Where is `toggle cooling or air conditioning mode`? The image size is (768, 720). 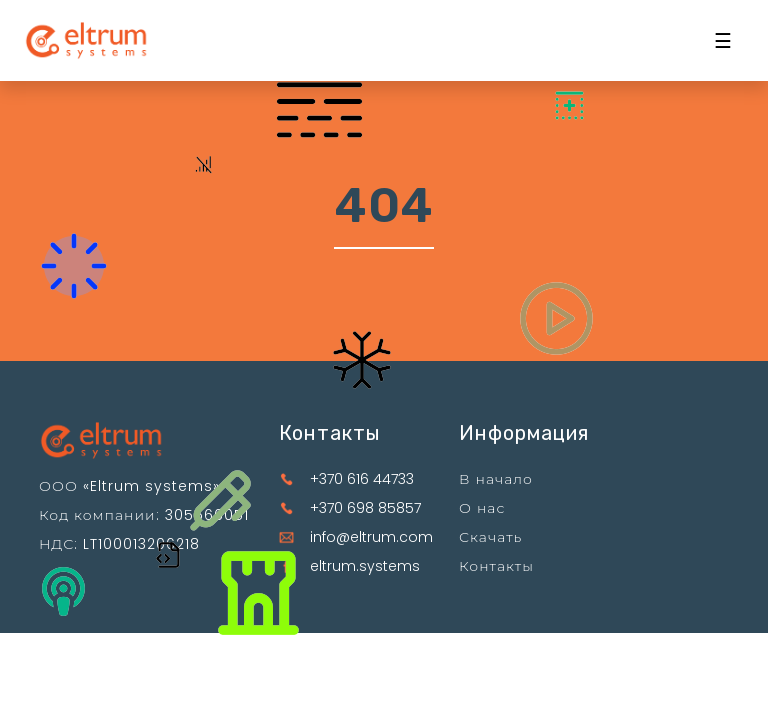 toggle cooling or air conditioning mode is located at coordinates (362, 360).